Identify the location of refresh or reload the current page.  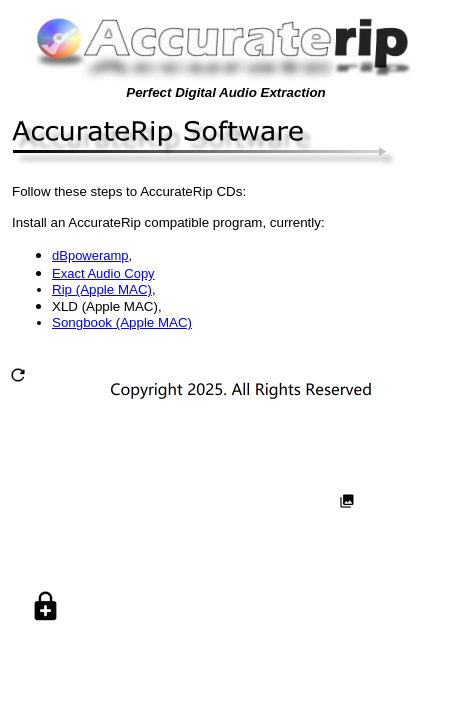
(18, 375).